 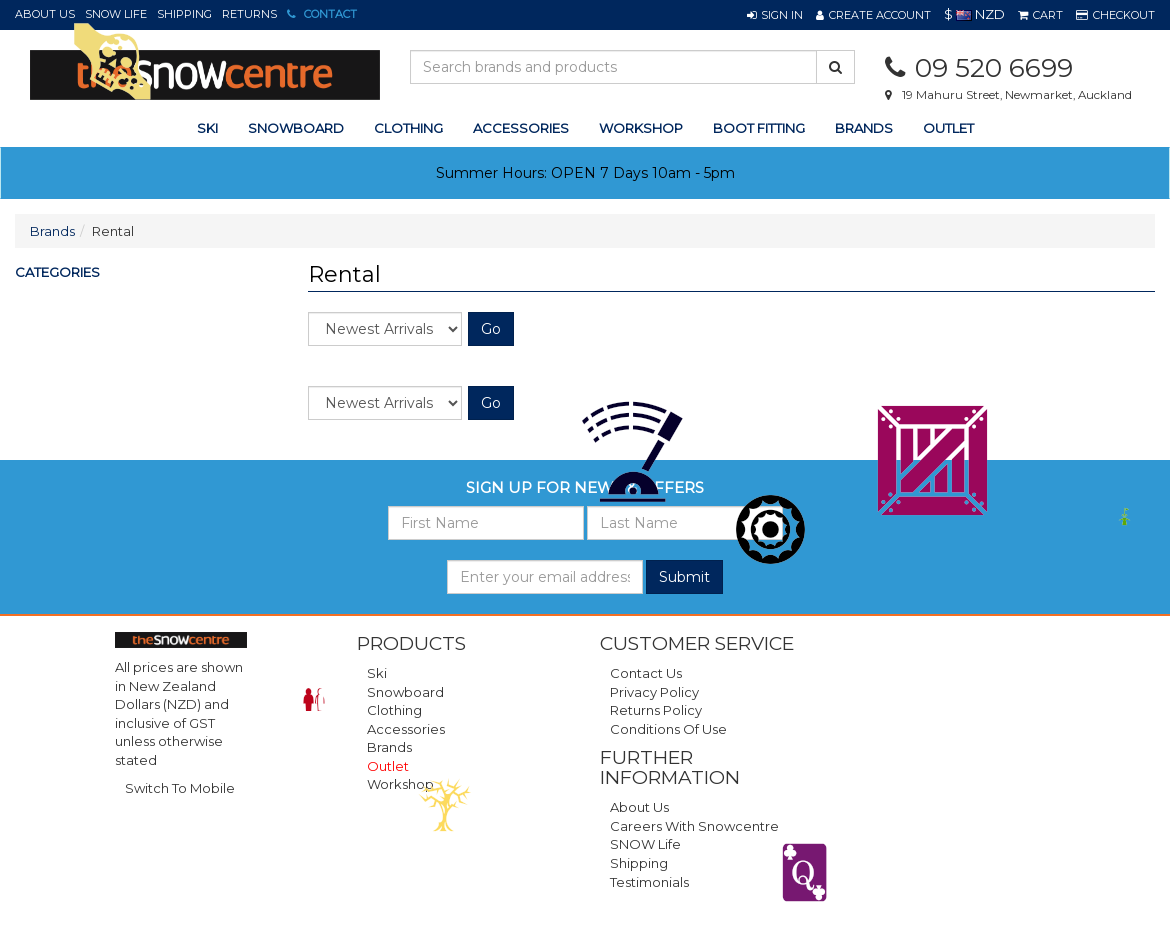 I want to click on queen of clubs playing card, so click(x=804, y=872).